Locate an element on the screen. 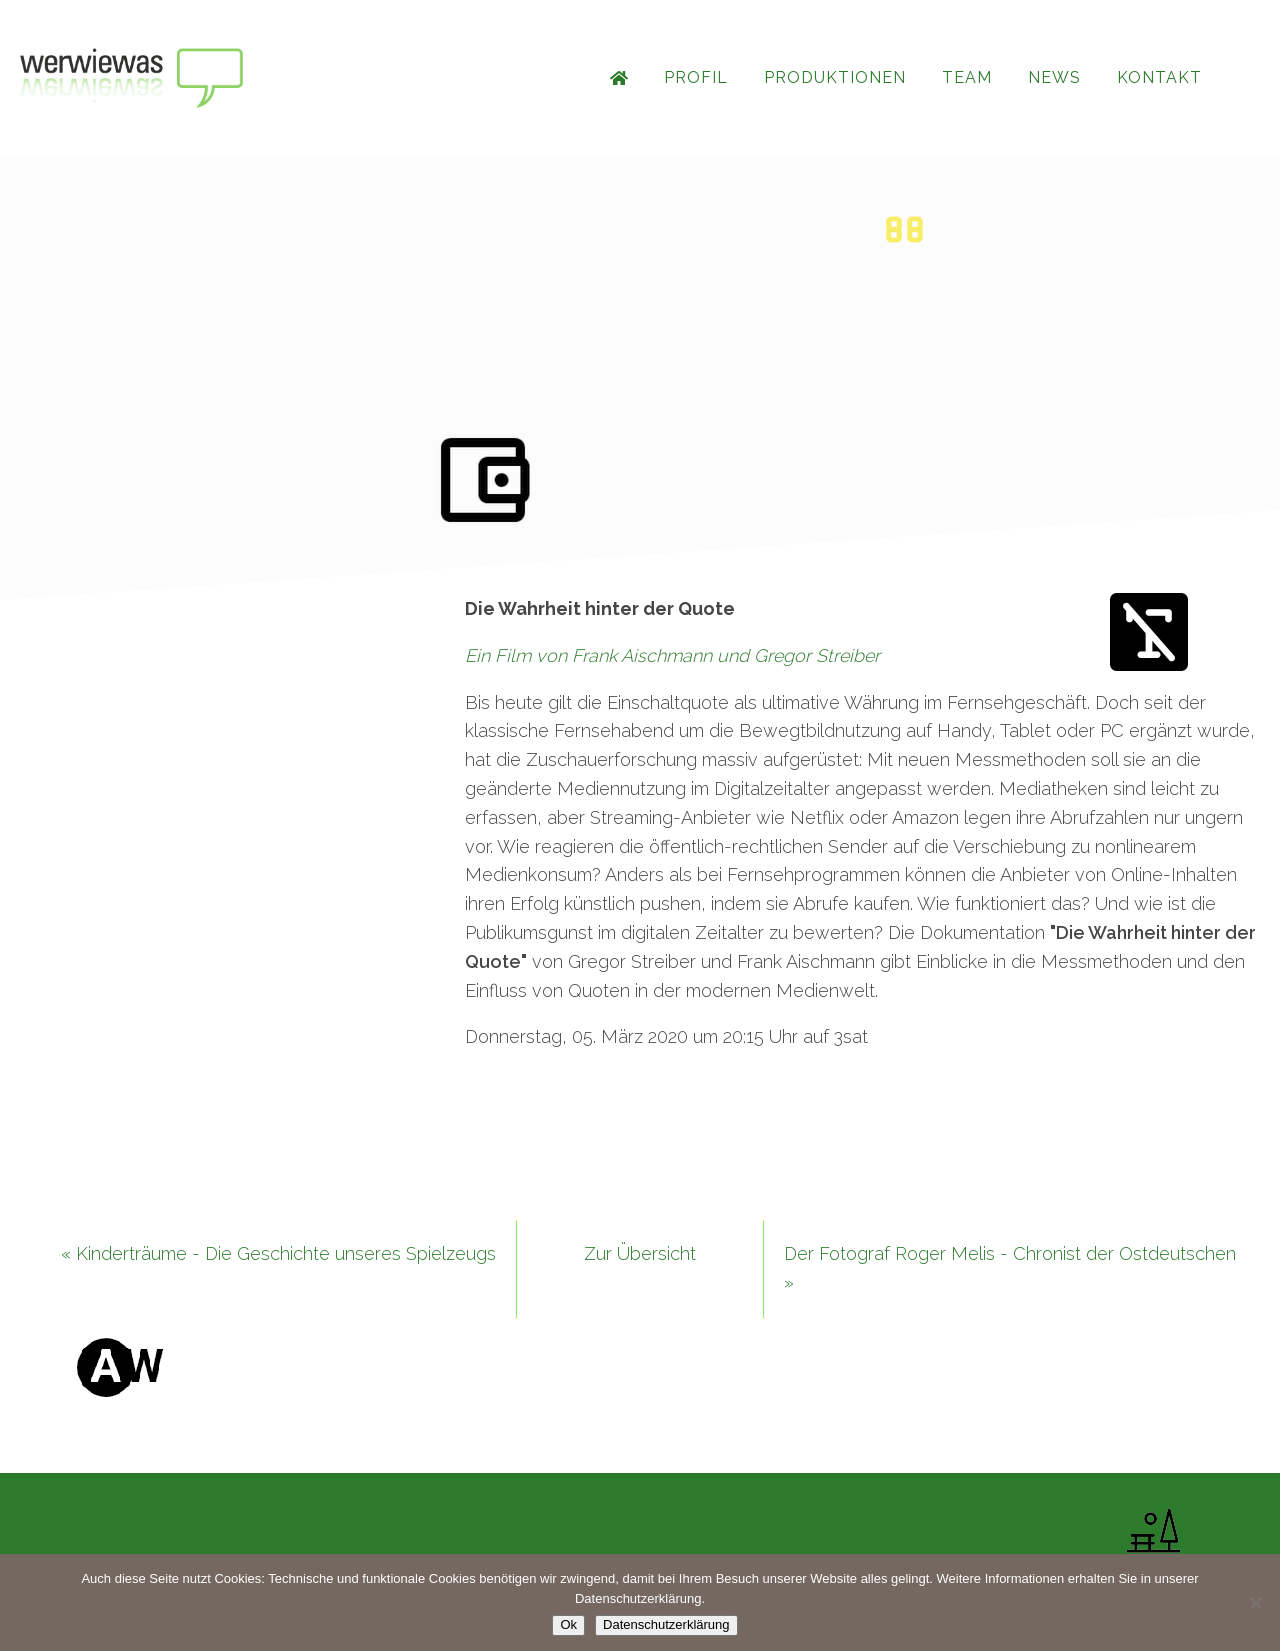 The width and height of the screenshot is (1280, 1651). access your wallet or payment methods is located at coordinates (483, 480).